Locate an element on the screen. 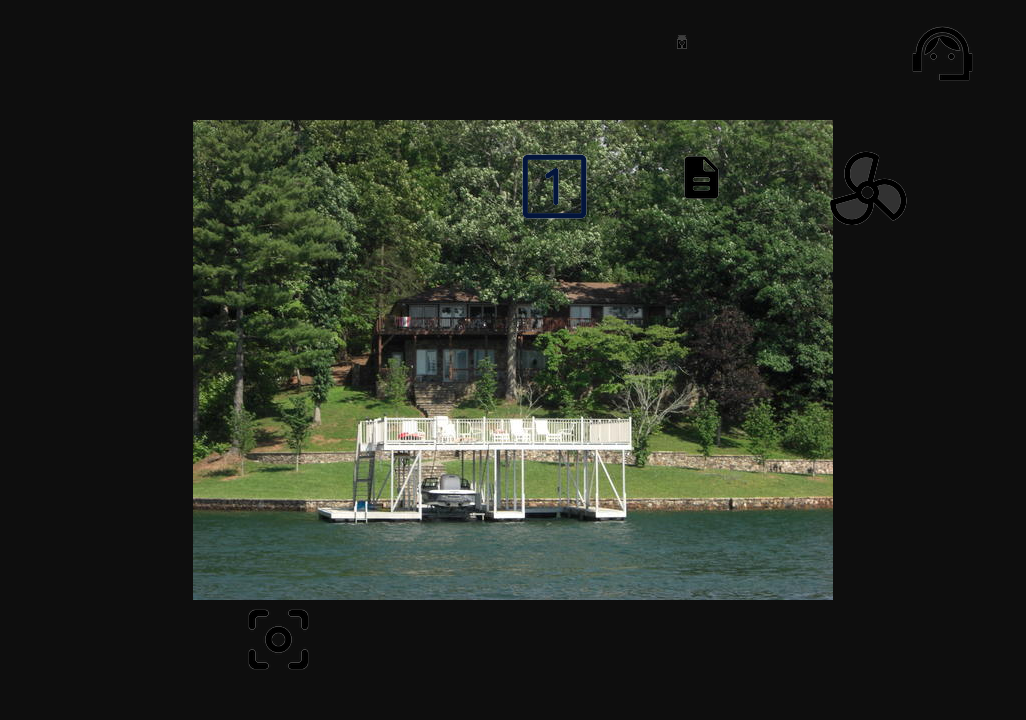 The image size is (1026, 720). contact customer support is located at coordinates (942, 53).